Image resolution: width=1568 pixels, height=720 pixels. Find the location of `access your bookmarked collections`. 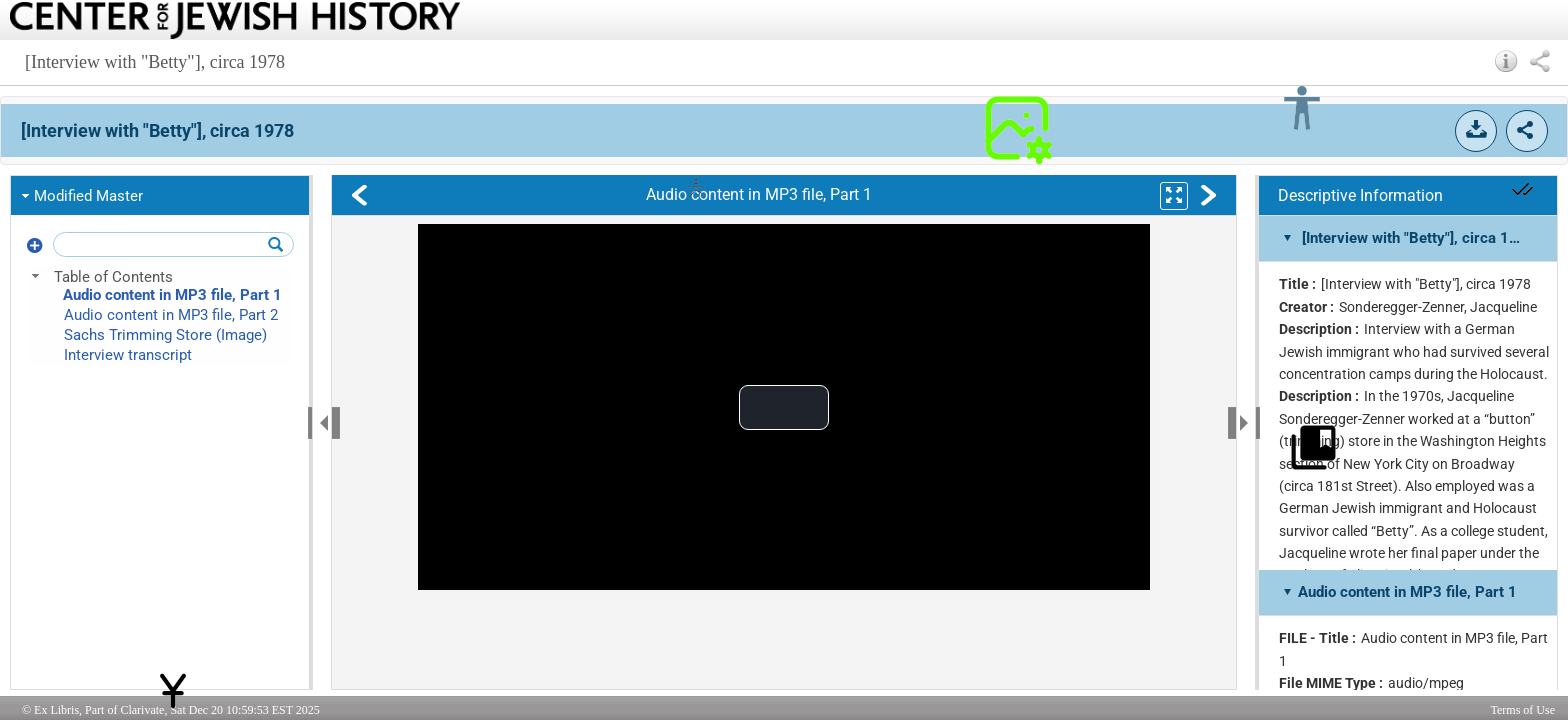

access your bookmarked collections is located at coordinates (1313, 447).